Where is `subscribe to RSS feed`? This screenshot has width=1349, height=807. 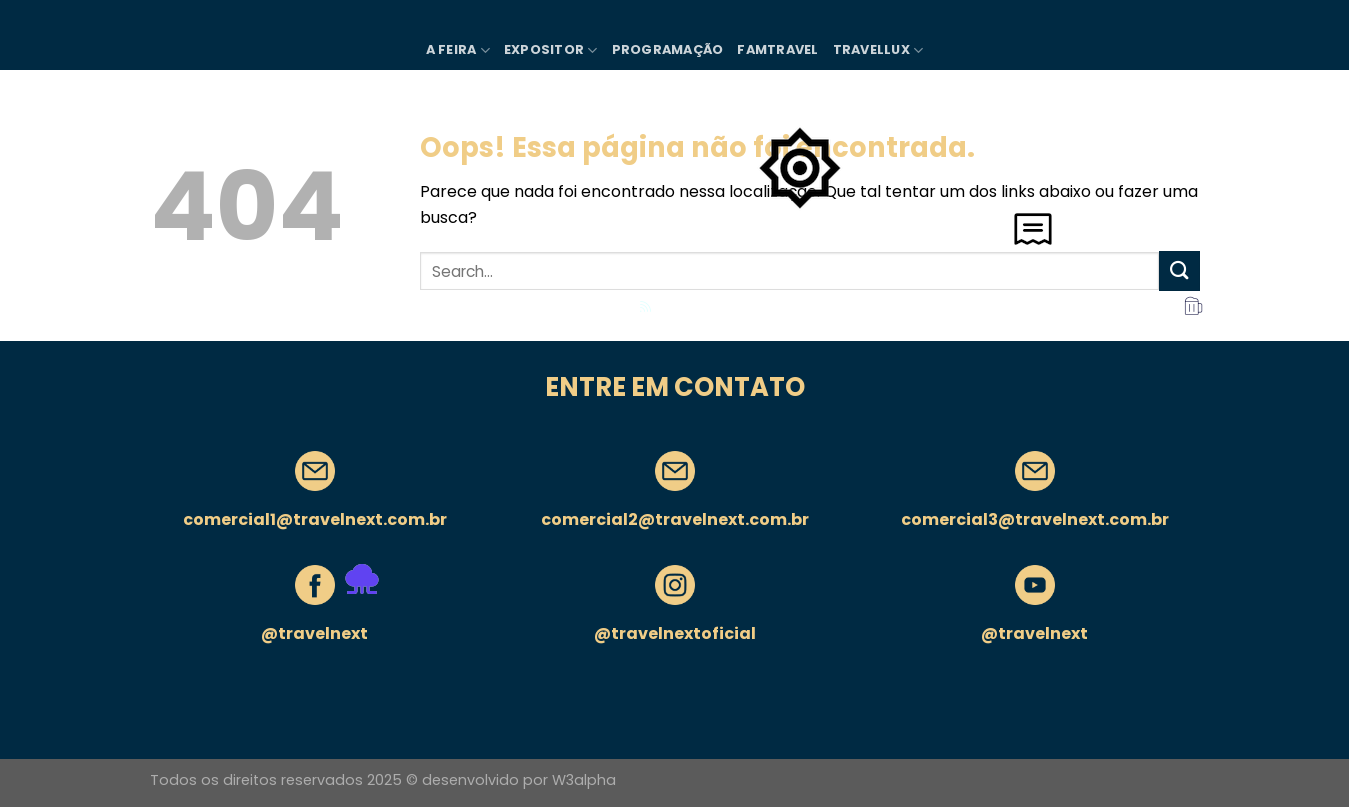 subscribe to RSS feed is located at coordinates (645, 307).